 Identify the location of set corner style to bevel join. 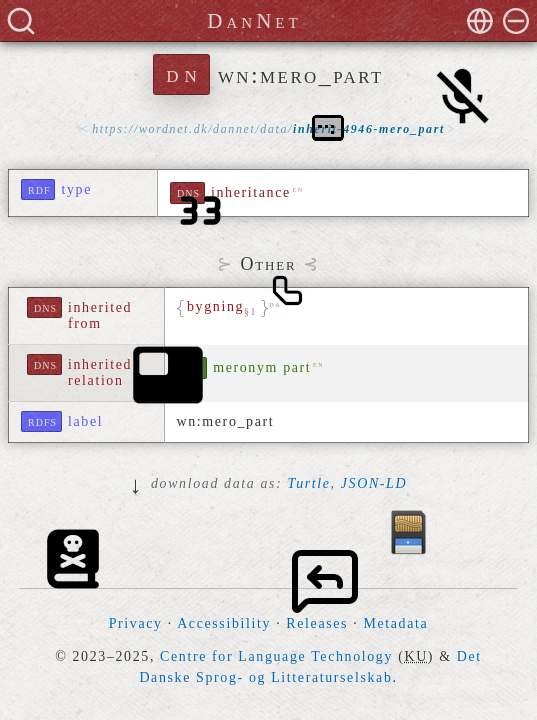
(287, 290).